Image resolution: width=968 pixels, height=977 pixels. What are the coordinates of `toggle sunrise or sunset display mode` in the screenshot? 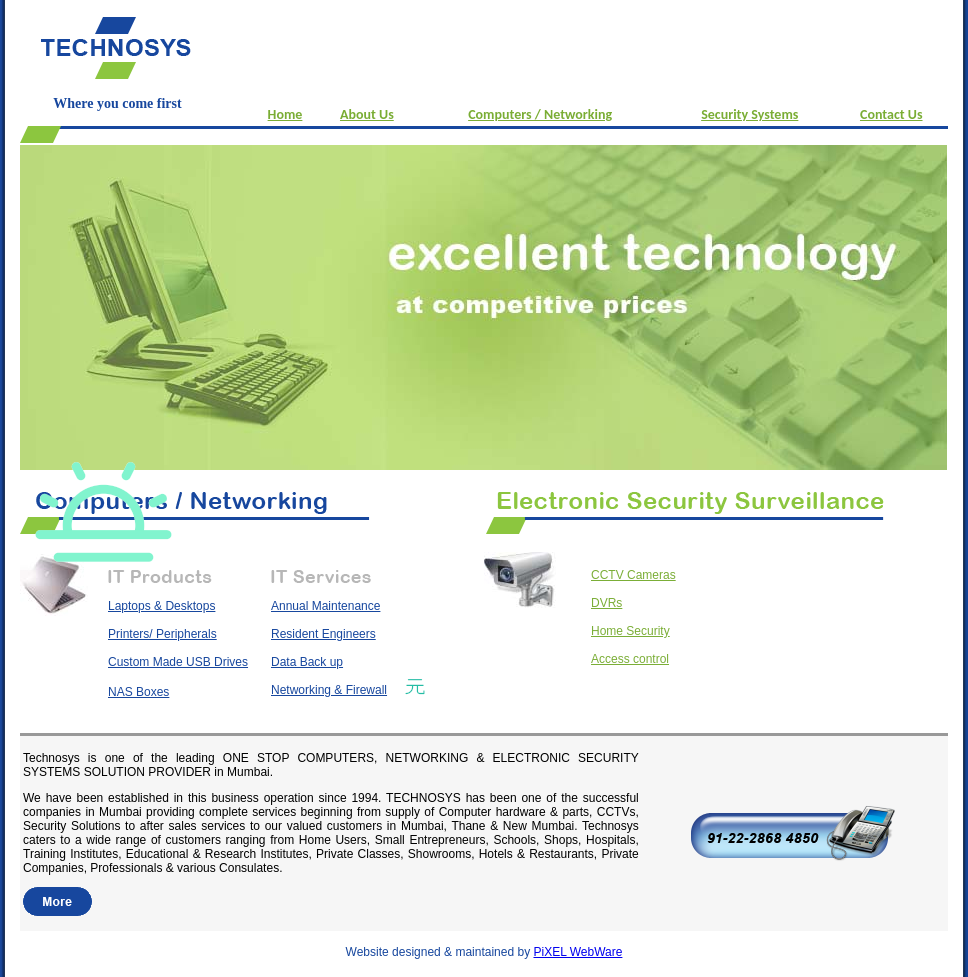 It's located at (103, 516).